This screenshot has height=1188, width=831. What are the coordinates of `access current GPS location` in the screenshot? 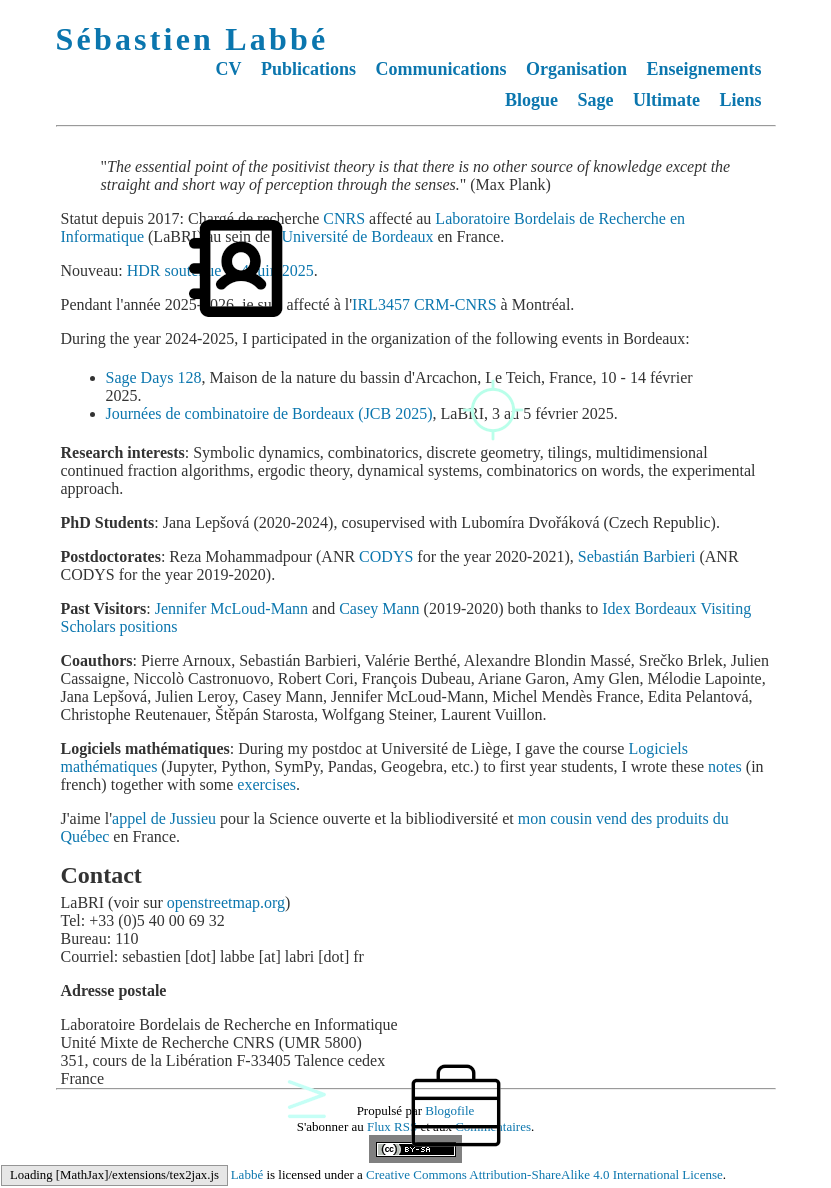 It's located at (493, 410).